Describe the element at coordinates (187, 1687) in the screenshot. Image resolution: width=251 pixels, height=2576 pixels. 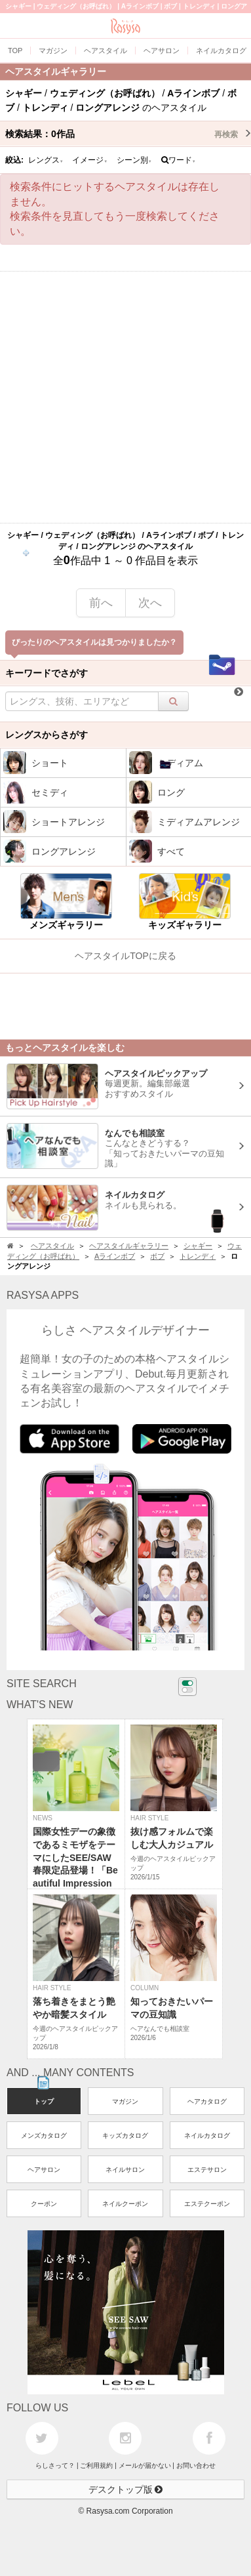
I see `open system tweaks or settings customization` at that location.